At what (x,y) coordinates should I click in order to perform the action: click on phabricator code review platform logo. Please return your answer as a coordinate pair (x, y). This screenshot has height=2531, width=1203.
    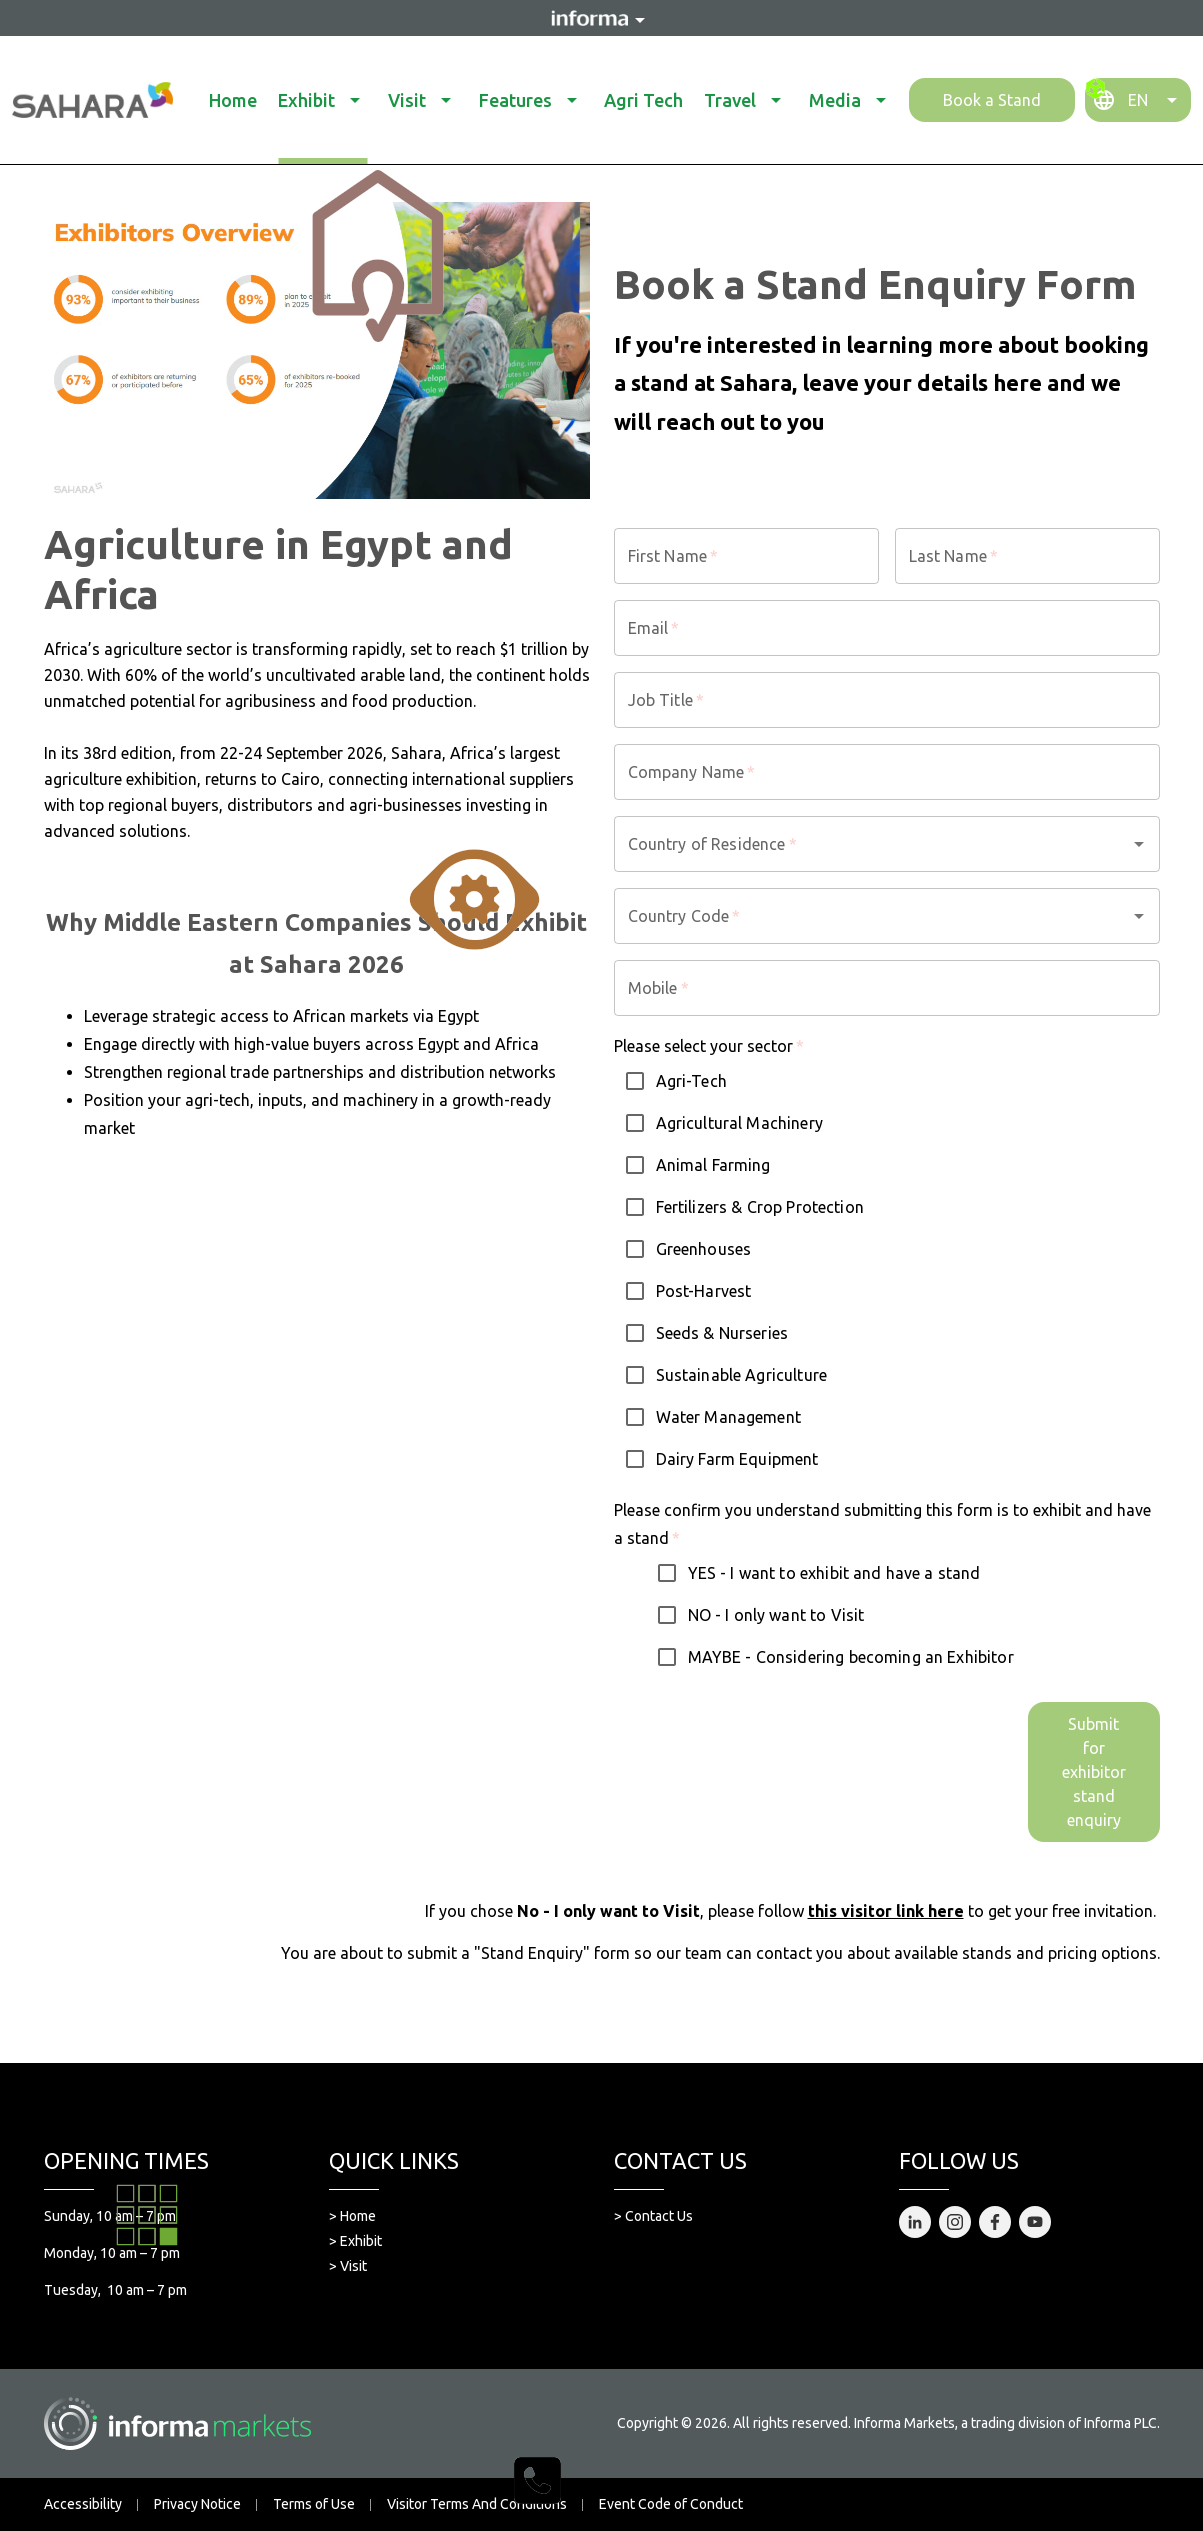
    Looking at the image, I should click on (474, 899).